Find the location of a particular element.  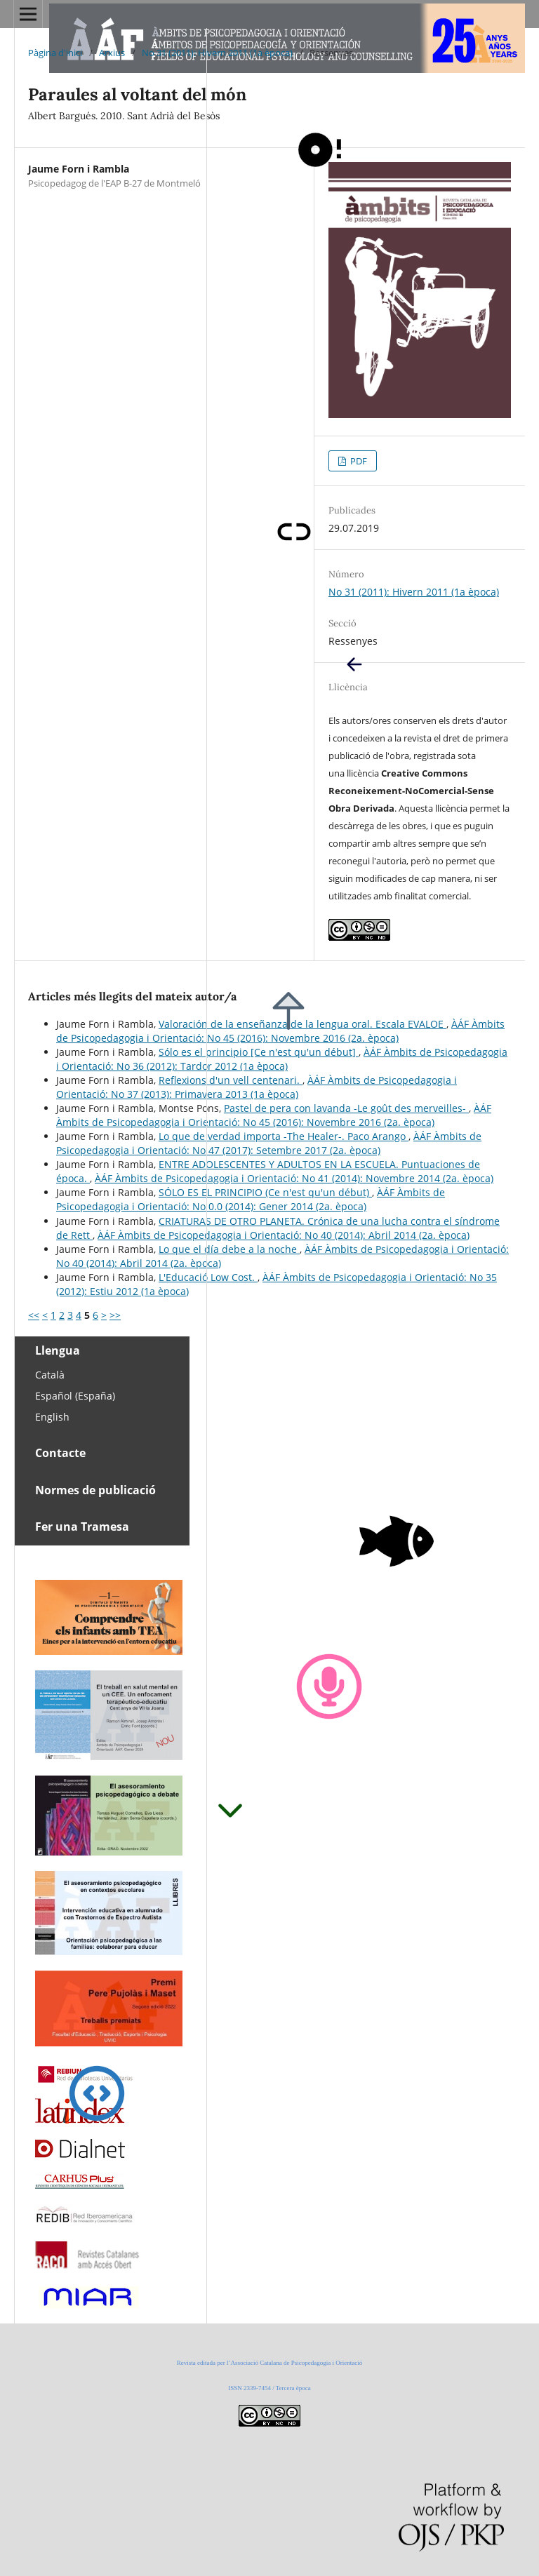

expand a dropdown menu or section is located at coordinates (230, 1811).